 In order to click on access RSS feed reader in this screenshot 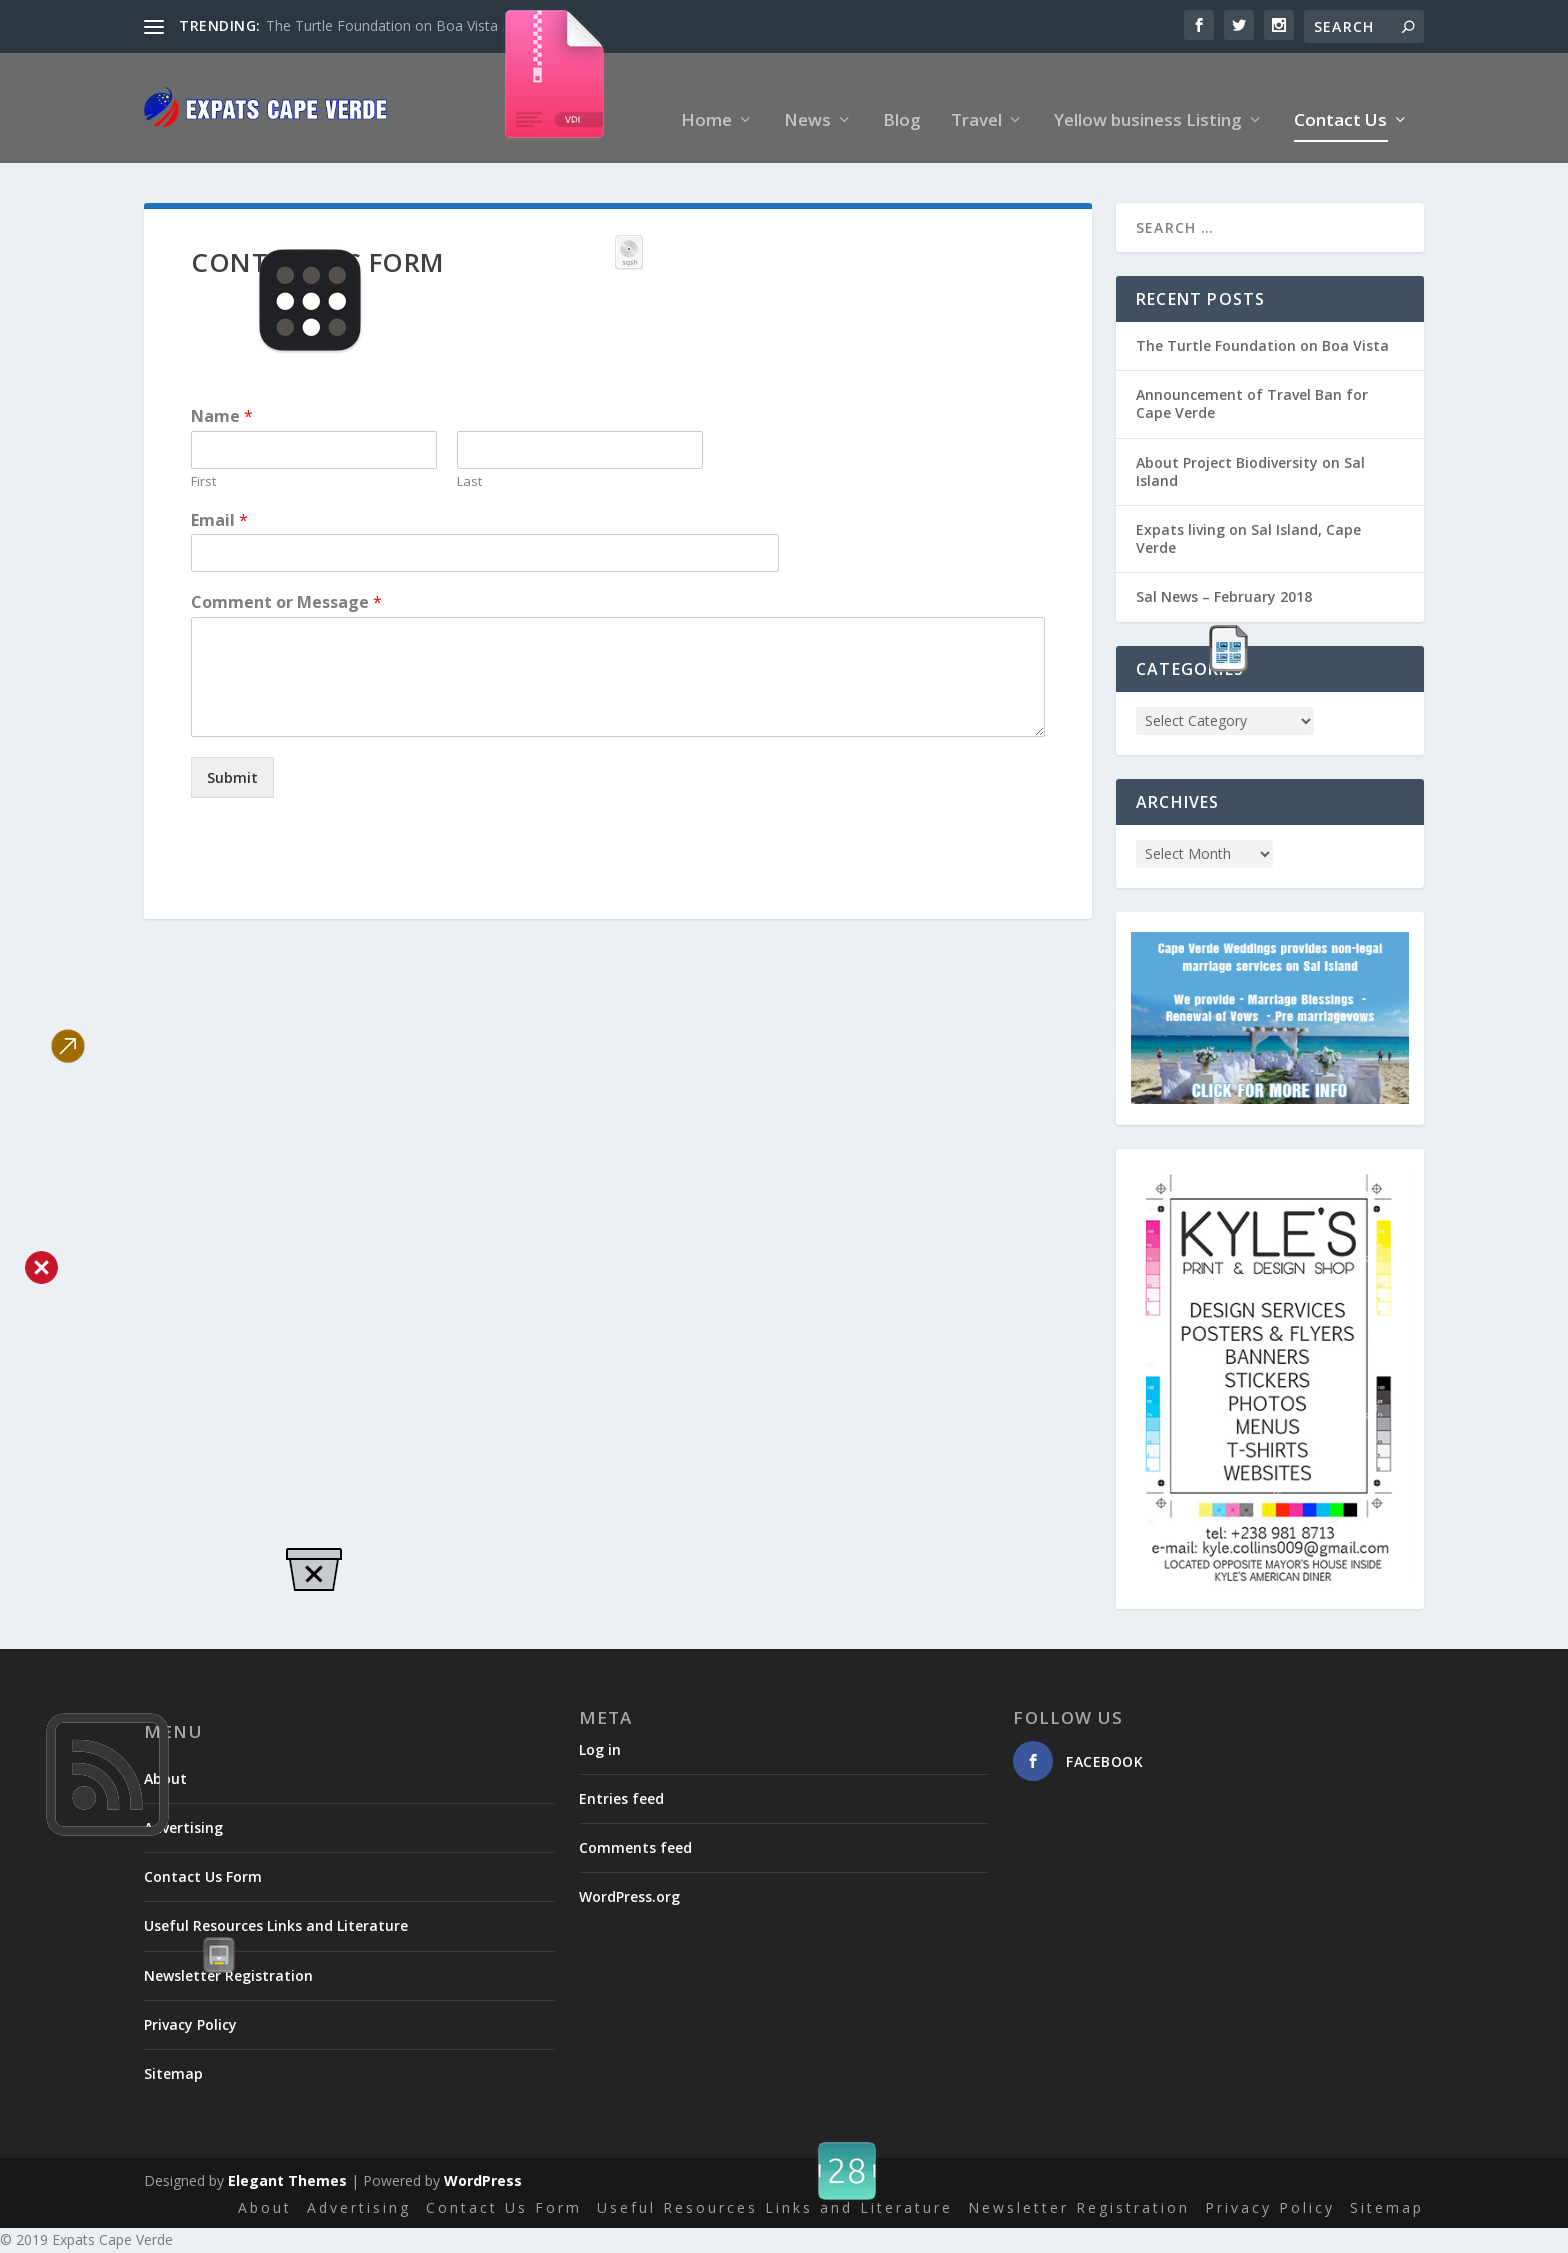, I will do `click(107, 1774)`.